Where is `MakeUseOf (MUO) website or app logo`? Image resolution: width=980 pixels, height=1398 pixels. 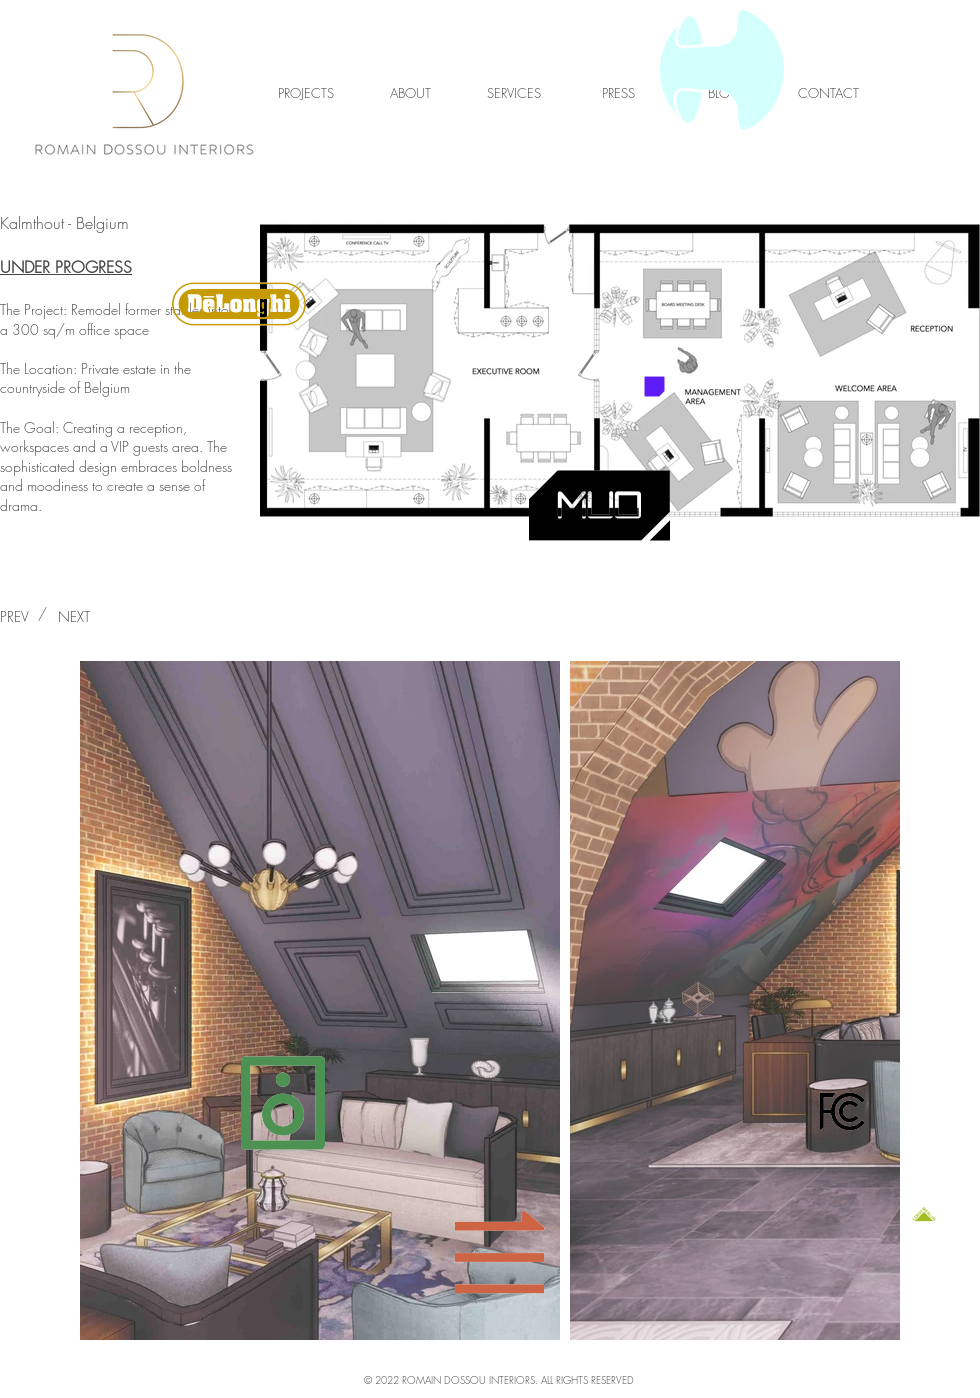 MakeUseOf (MUO) website or app logo is located at coordinates (599, 505).